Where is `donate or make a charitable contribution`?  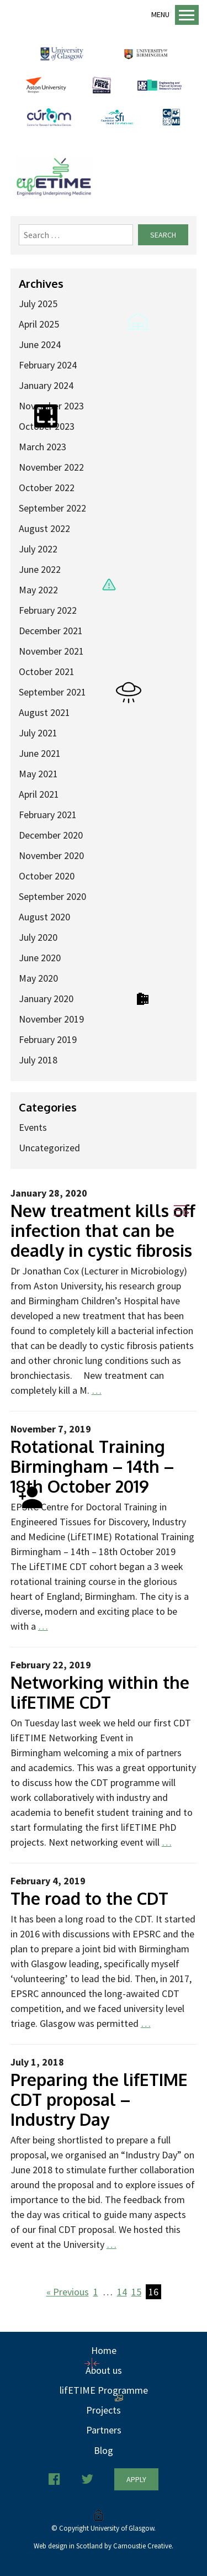 donate or make a charitable contribution is located at coordinates (119, 2398).